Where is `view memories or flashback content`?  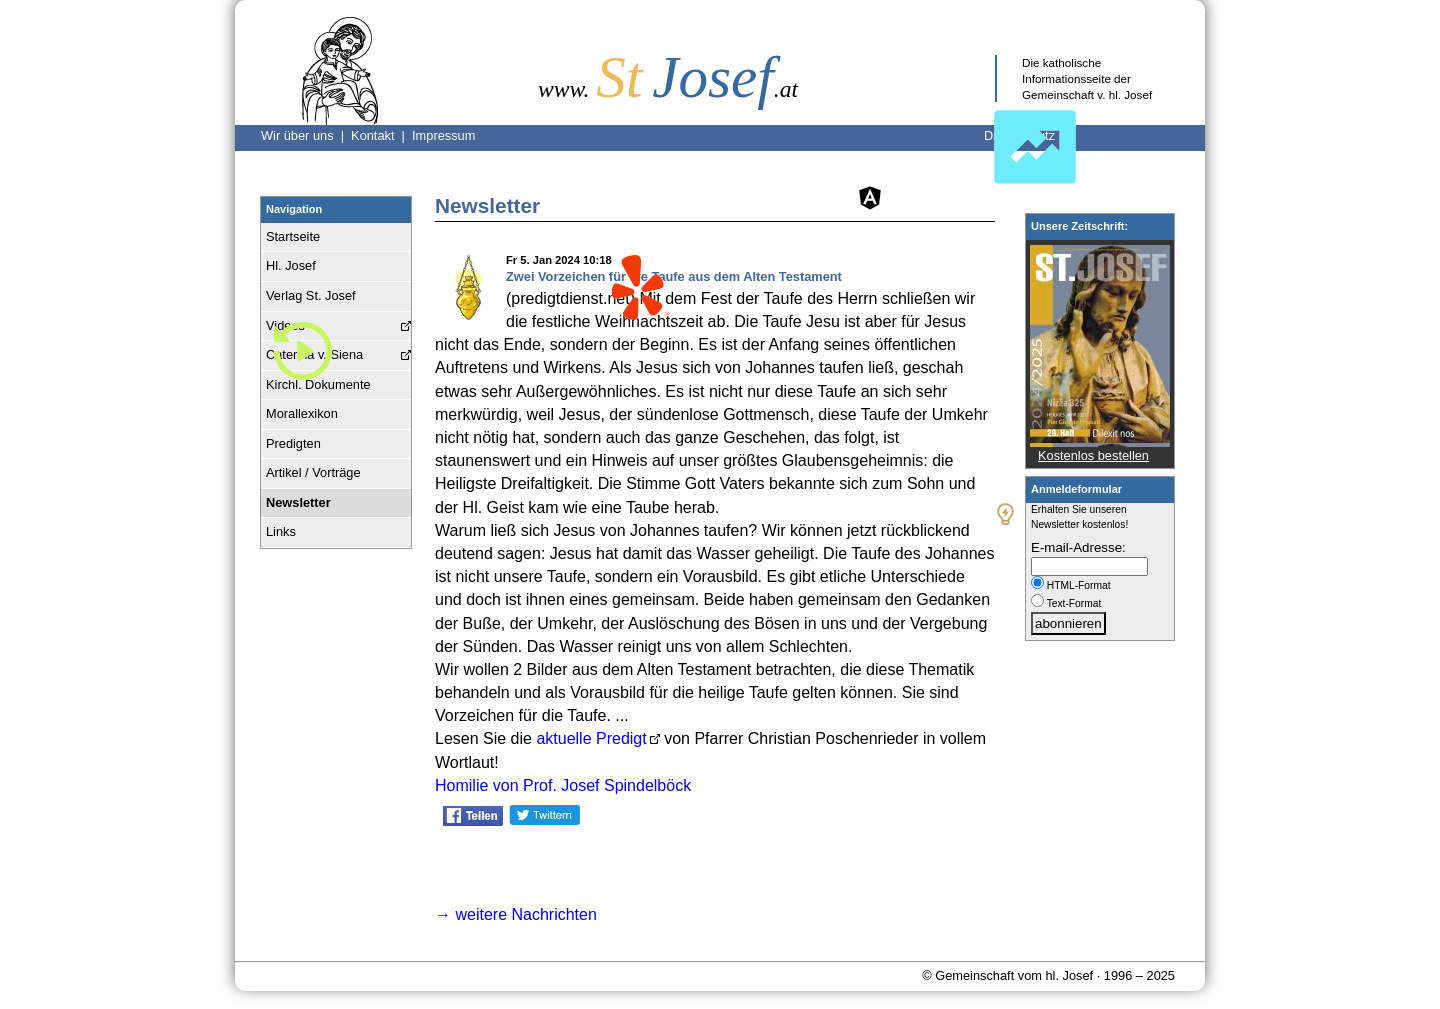 view memories or flashback content is located at coordinates (303, 351).